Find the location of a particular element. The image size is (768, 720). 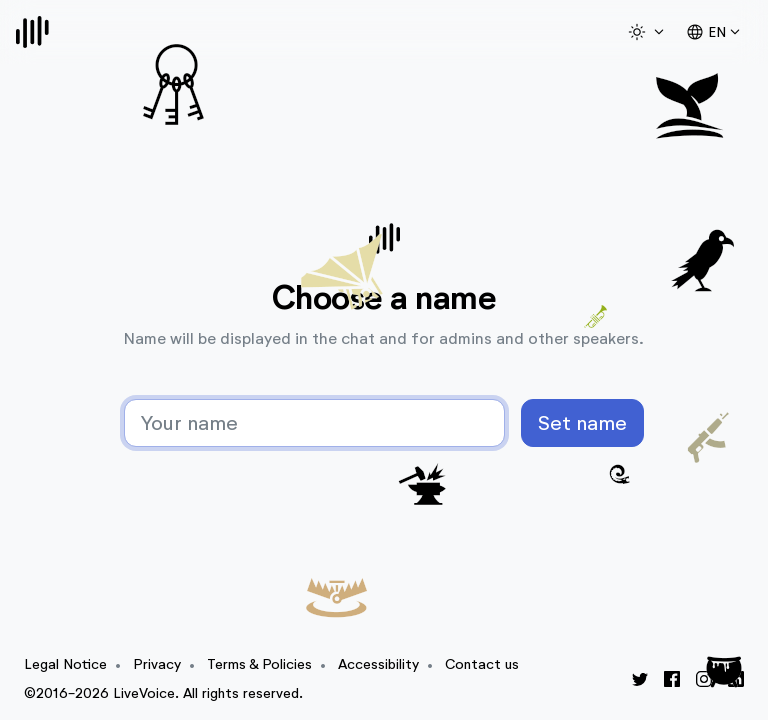

access hang gliding or paragliding activities is located at coordinates (342, 272).